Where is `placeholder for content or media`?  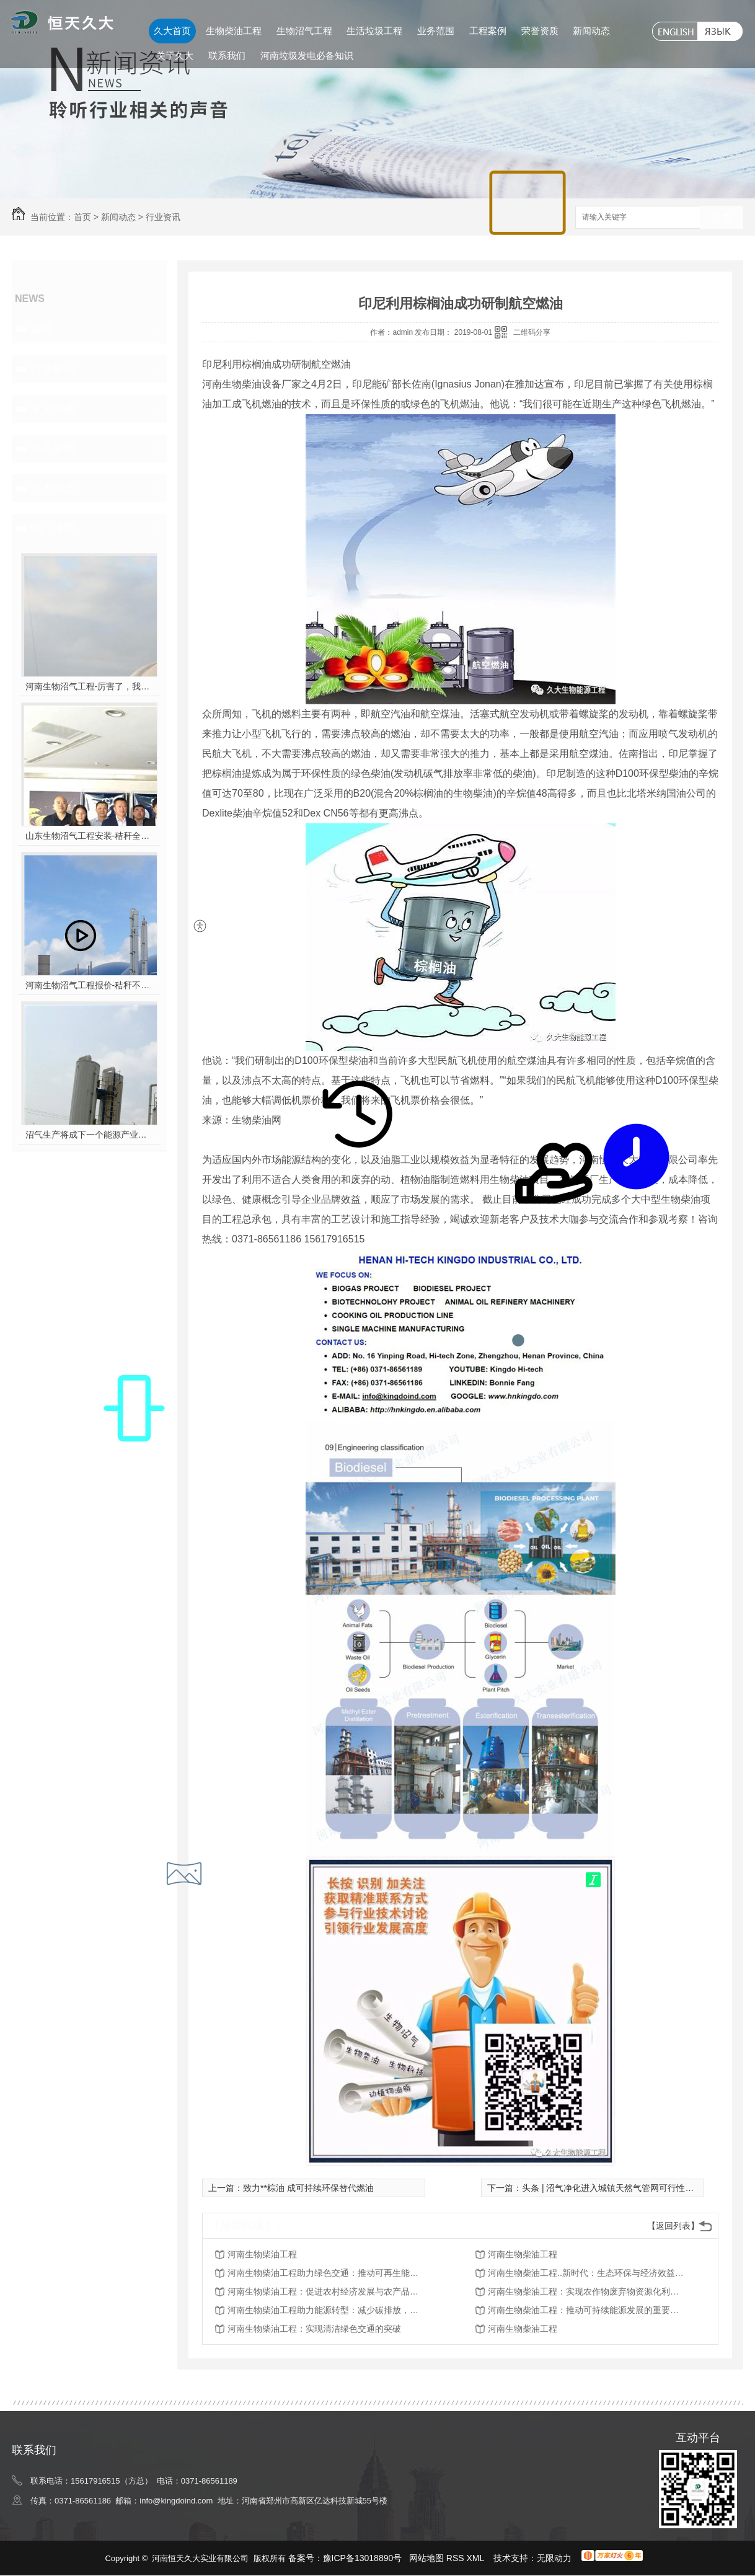
placeholder for content or media is located at coordinates (528, 203).